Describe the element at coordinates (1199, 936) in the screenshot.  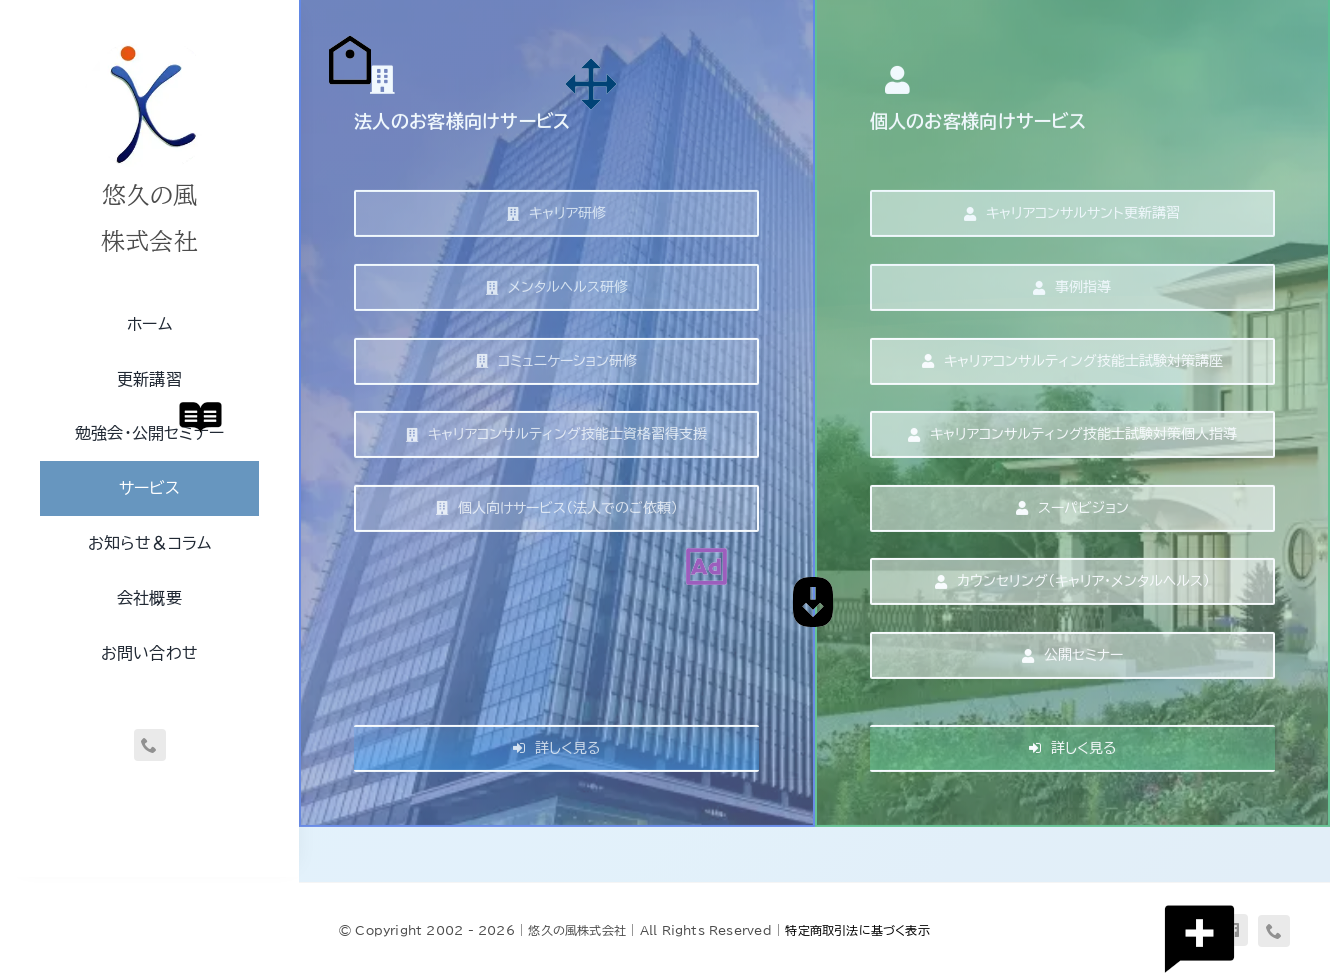
I see `start a new chat conversation` at that location.